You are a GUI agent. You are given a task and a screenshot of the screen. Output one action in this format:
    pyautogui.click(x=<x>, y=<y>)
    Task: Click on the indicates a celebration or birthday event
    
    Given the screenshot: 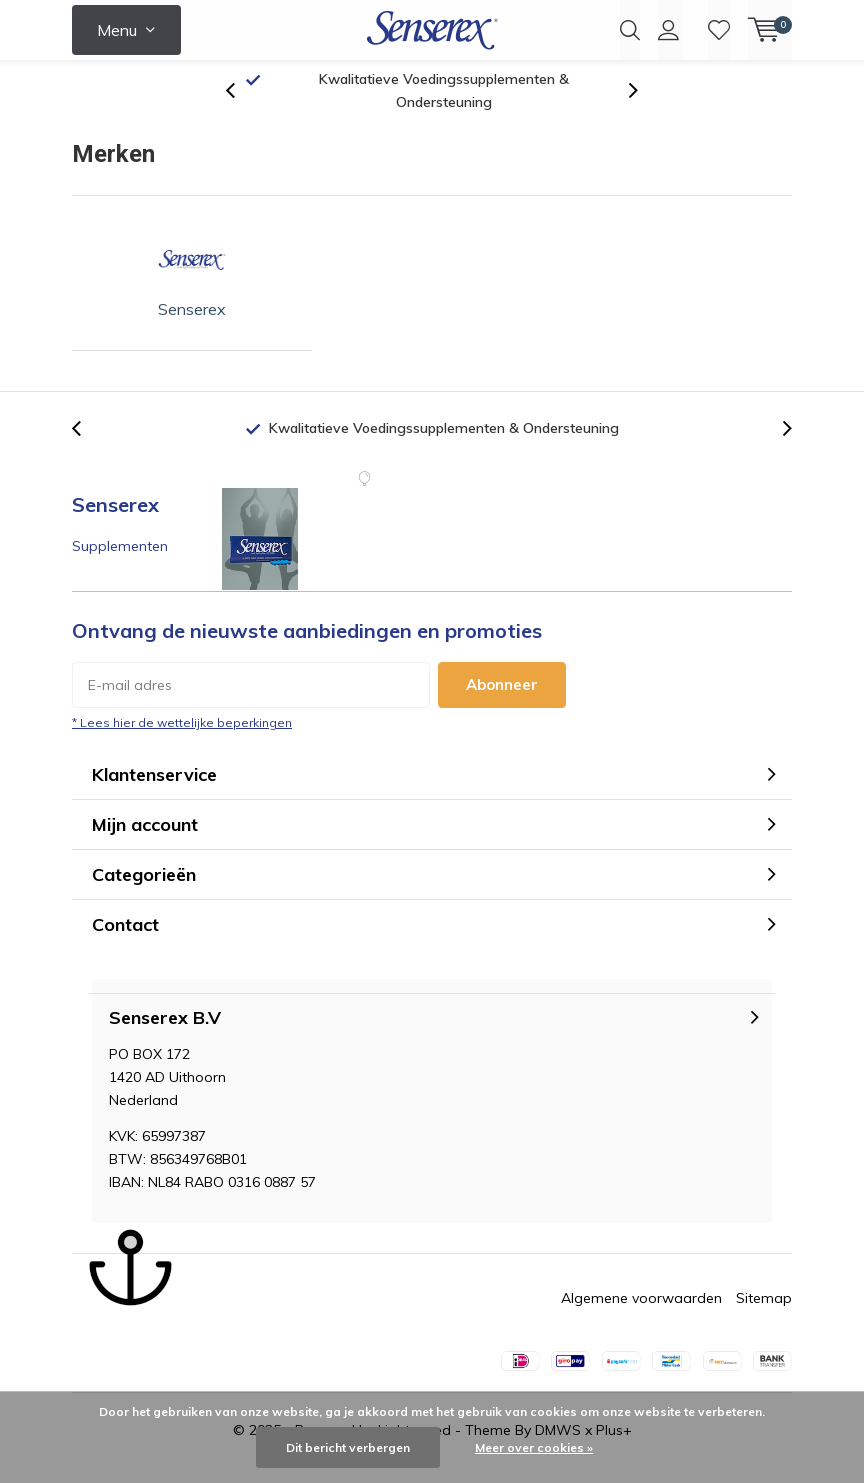 What is the action you would take?
    pyautogui.click(x=364, y=478)
    